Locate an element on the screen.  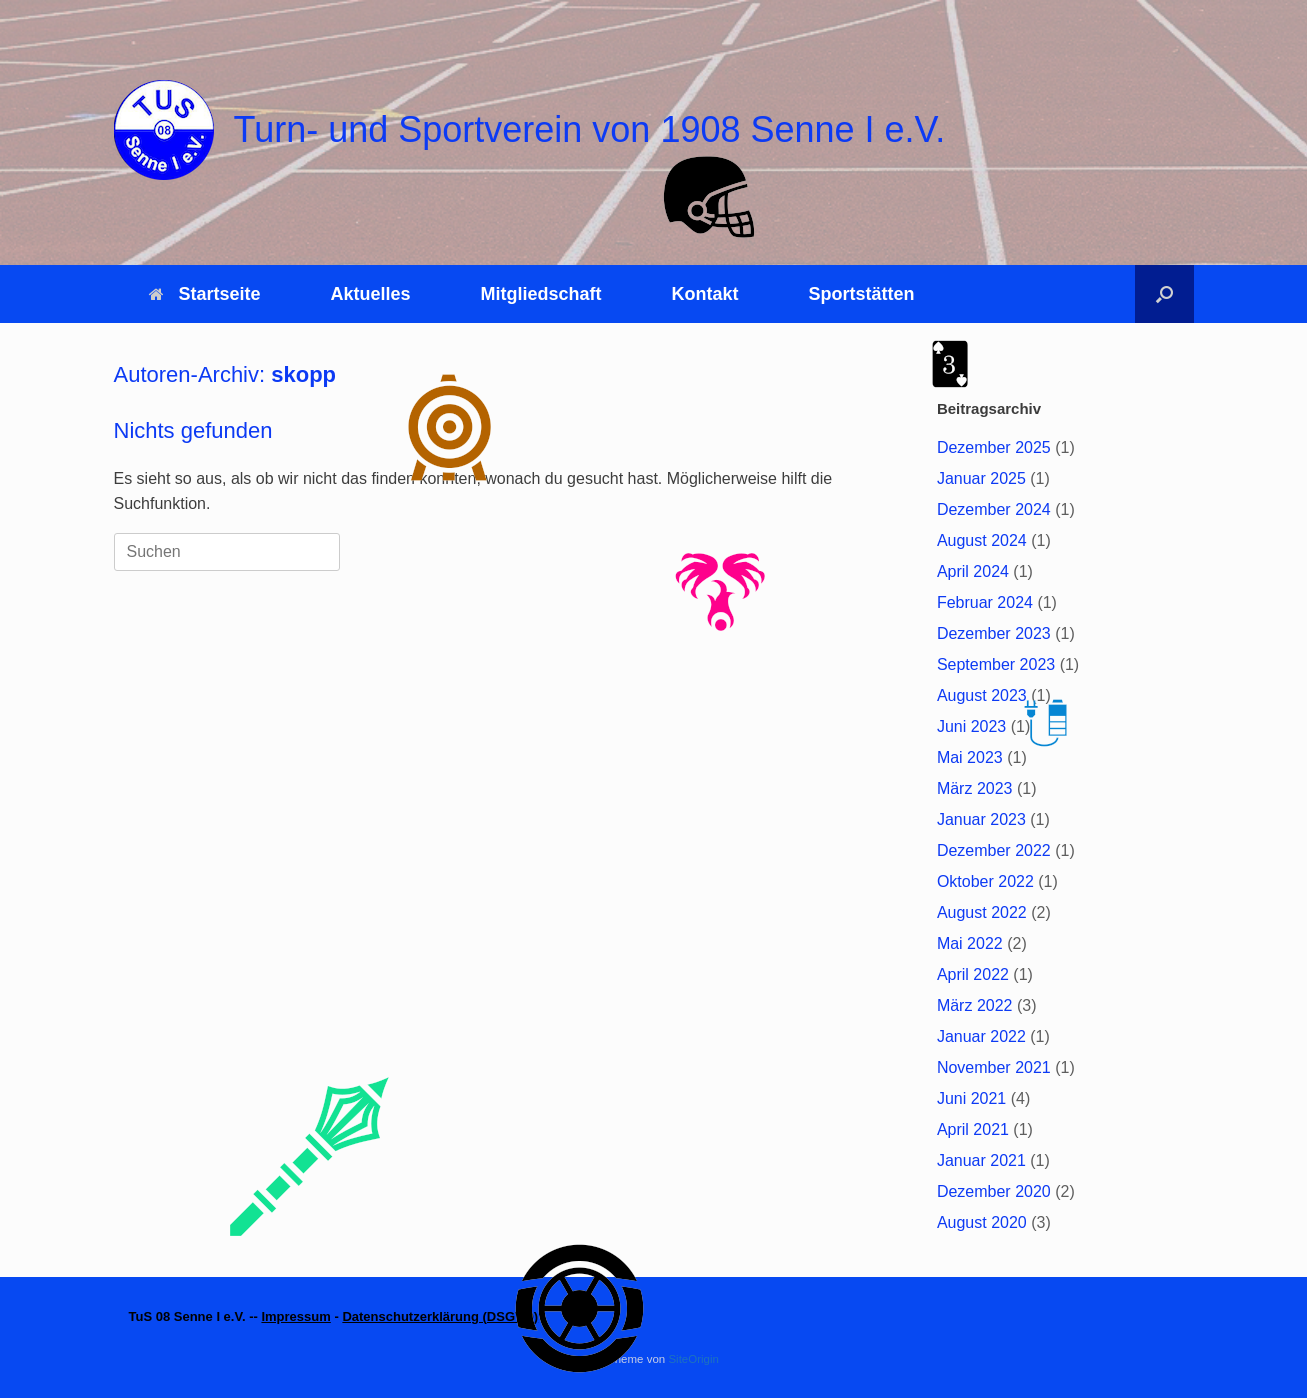
navigate or steer game controls is located at coordinates (579, 1308).